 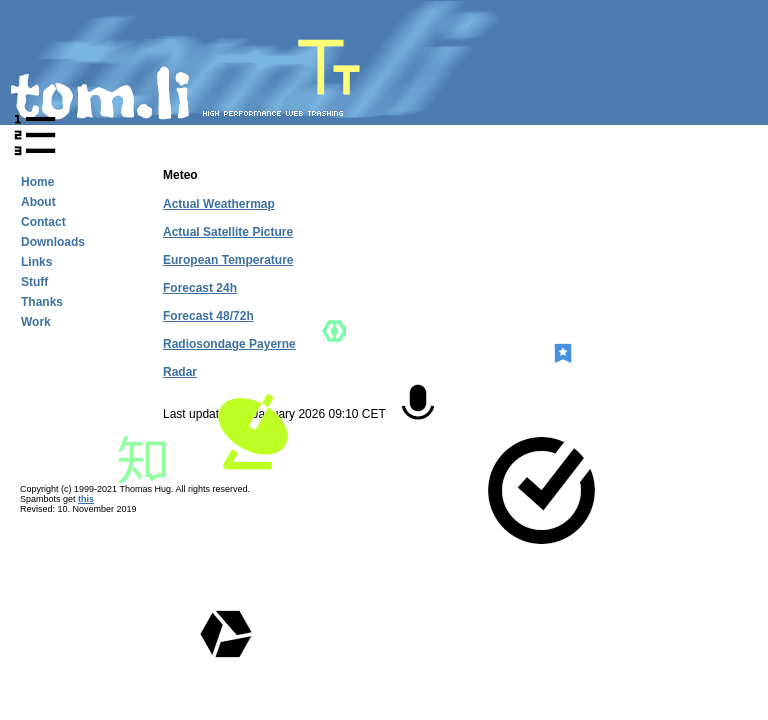 What do you see at coordinates (563, 353) in the screenshot?
I see `save item to favorites` at bounding box center [563, 353].